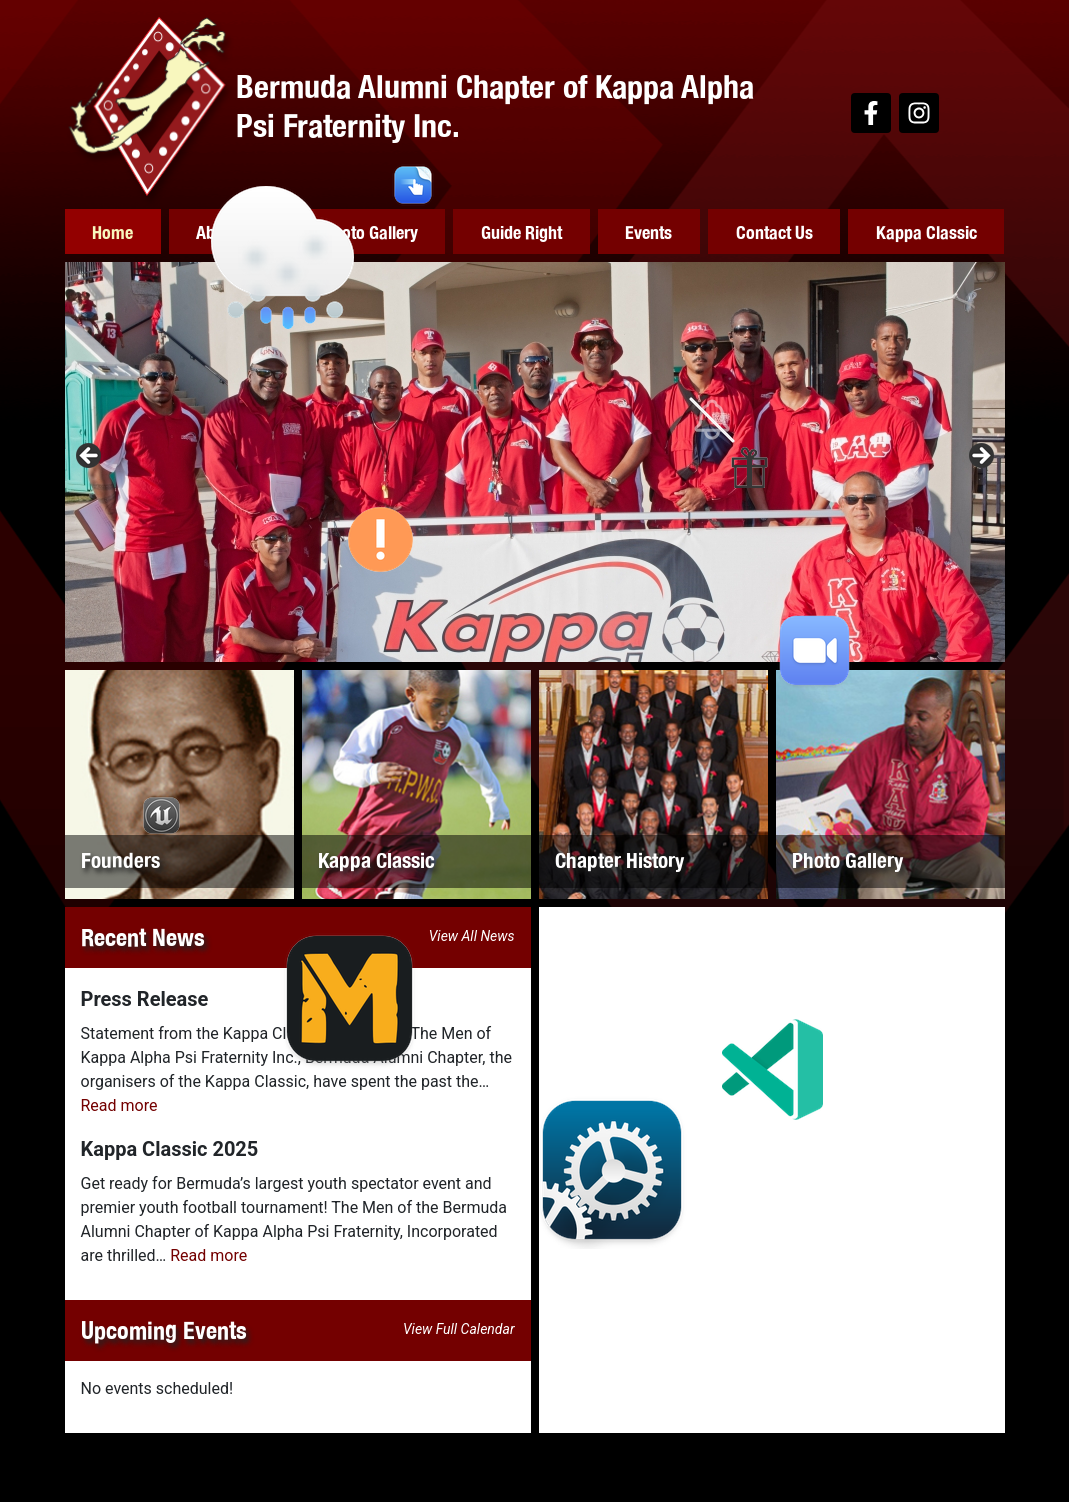 Image resolution: width=1069 pixels, height=1502 pixels. What do you see at coordinates (161, 815) in the screenshot?
I see `open unreal editor application` at bounding box center [161, 815].